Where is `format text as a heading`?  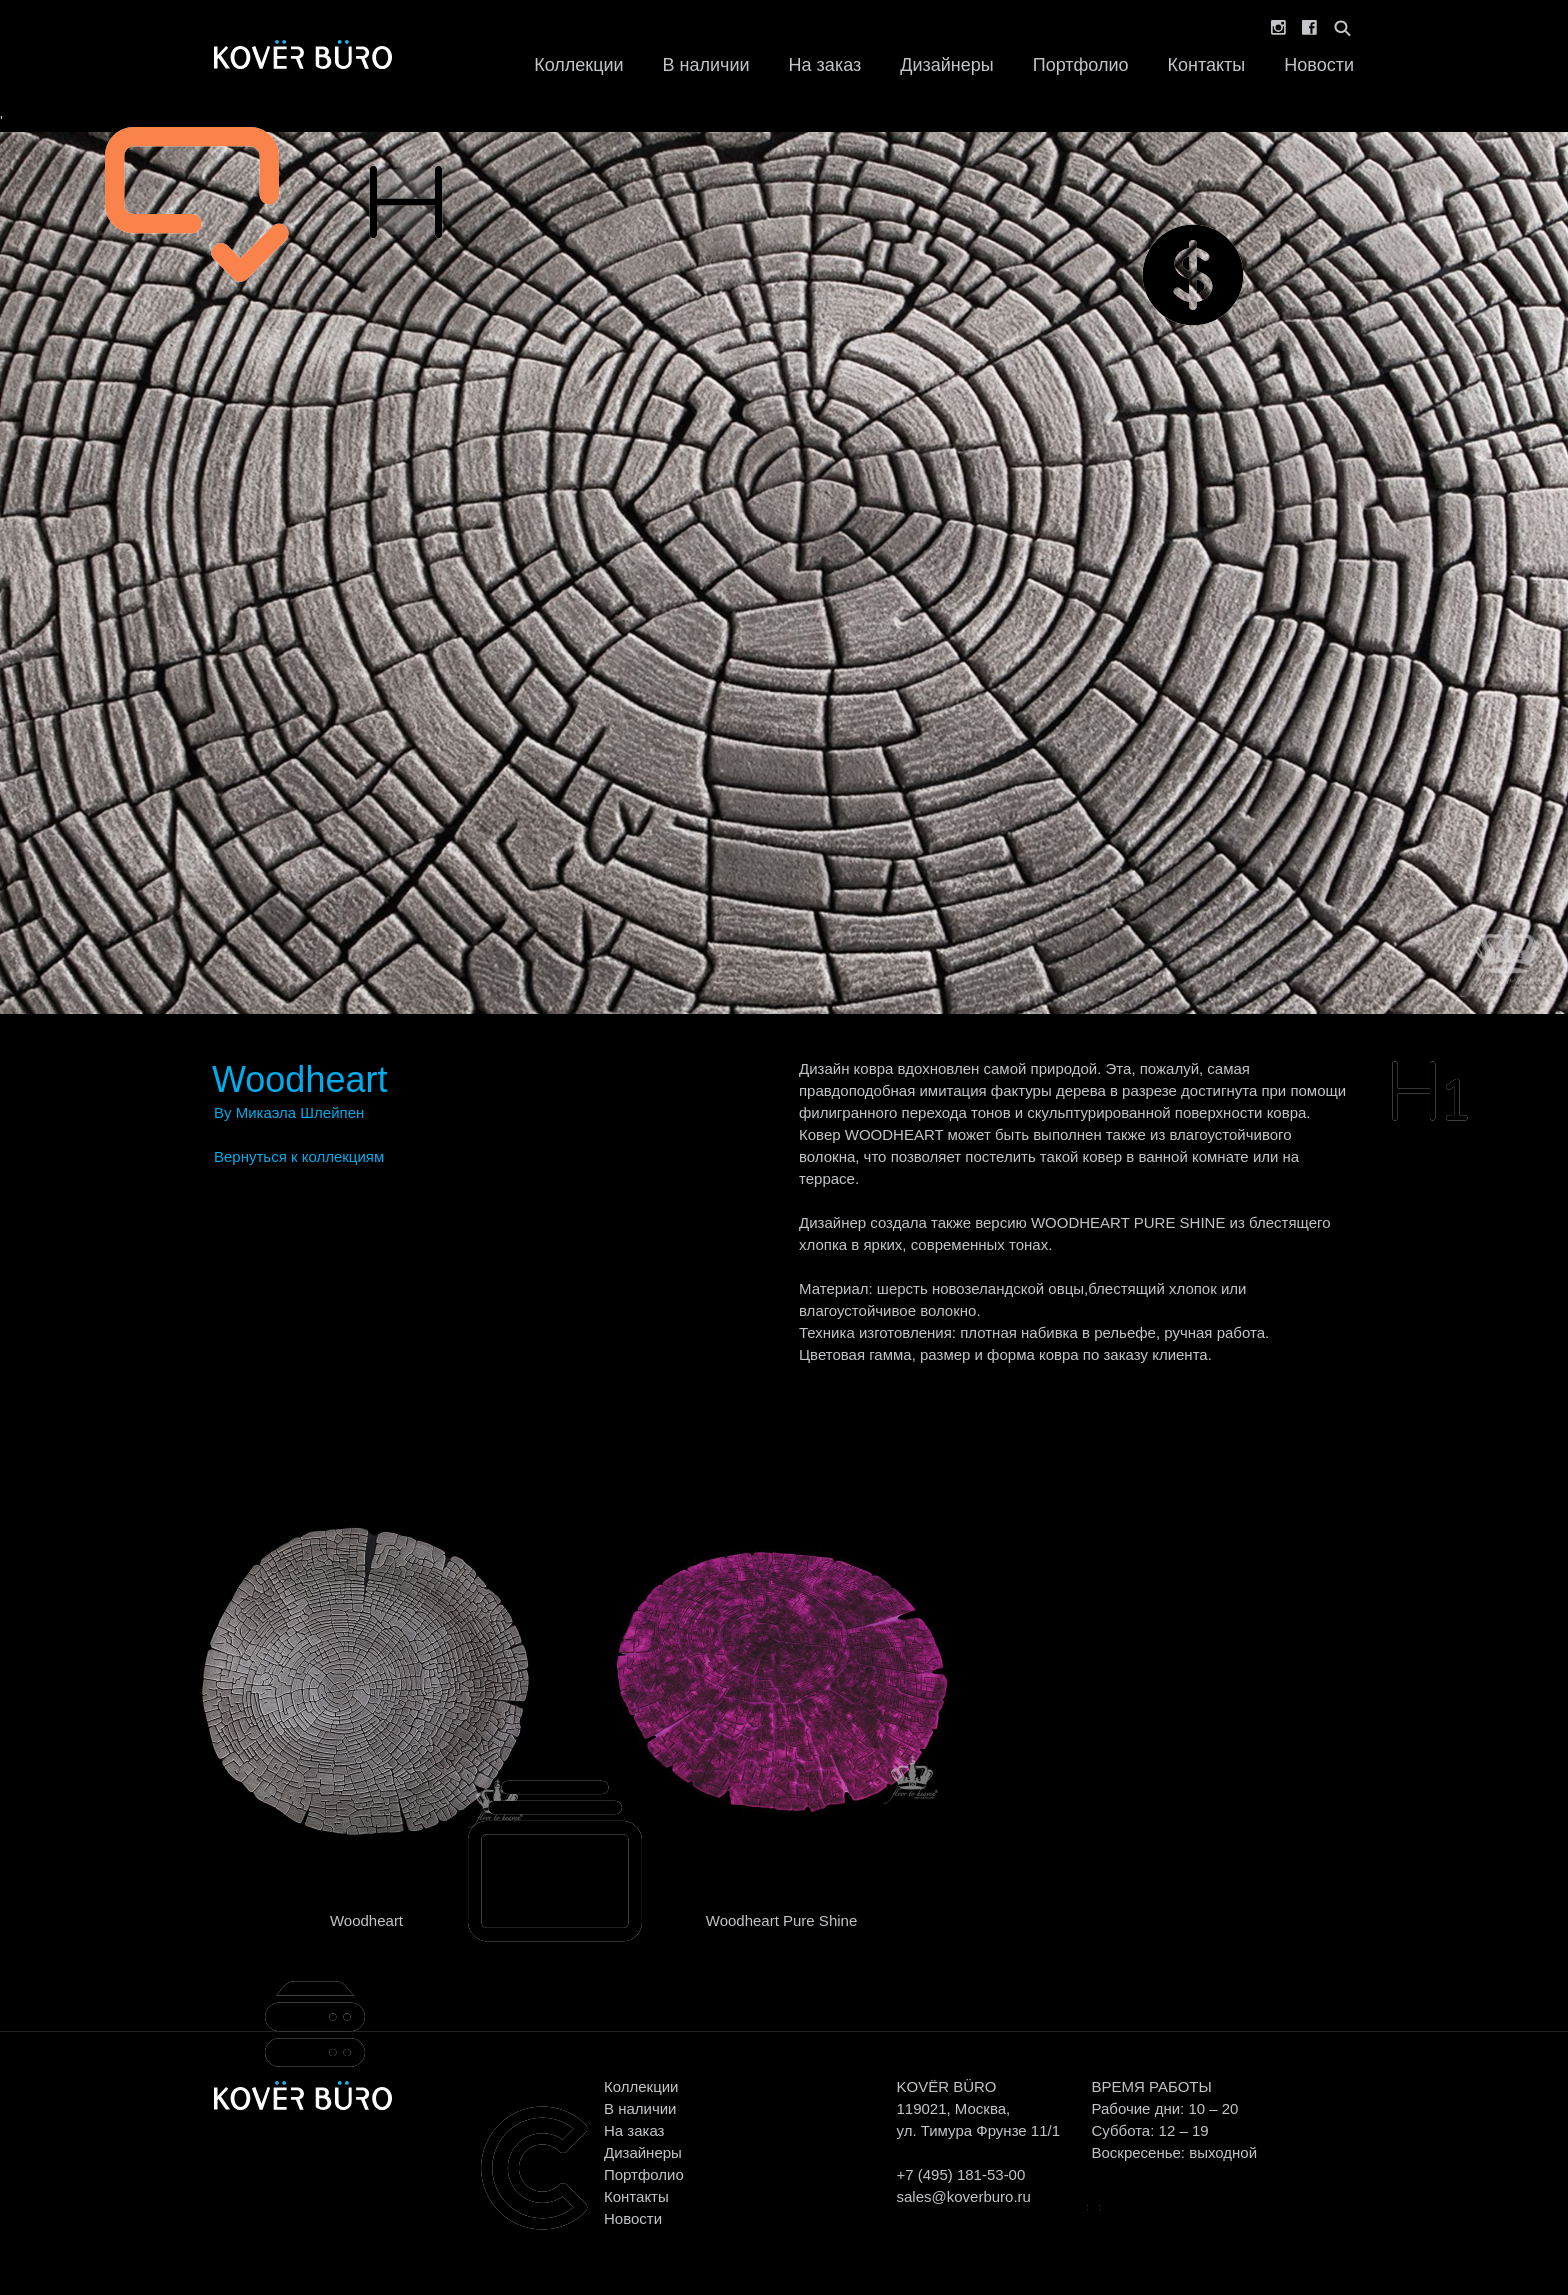 format text as a heading is located at coordinates (406, 202).